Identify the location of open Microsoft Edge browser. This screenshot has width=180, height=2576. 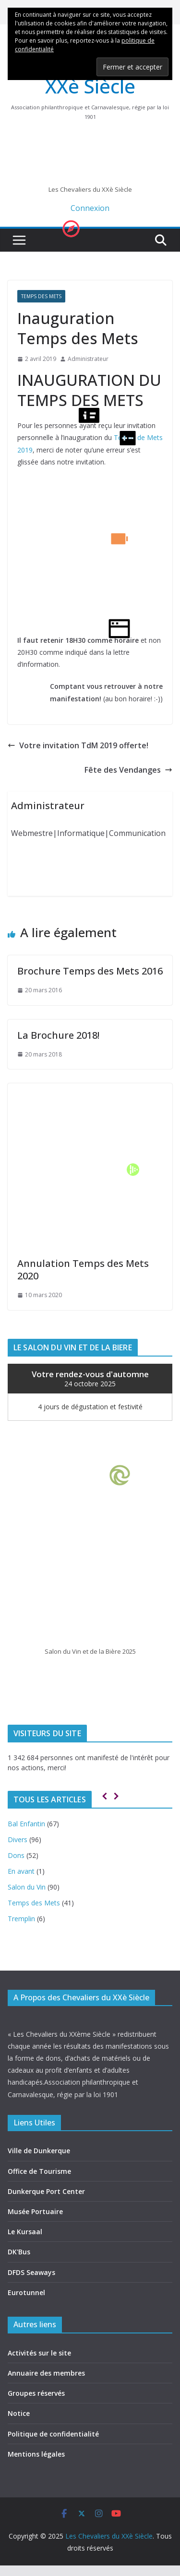
(120, 1475).